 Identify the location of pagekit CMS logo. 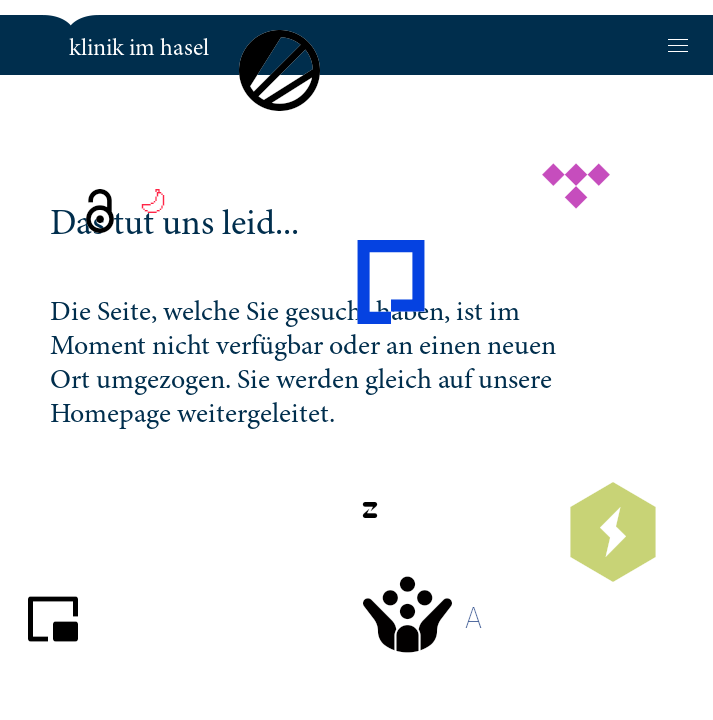
(391, 282).